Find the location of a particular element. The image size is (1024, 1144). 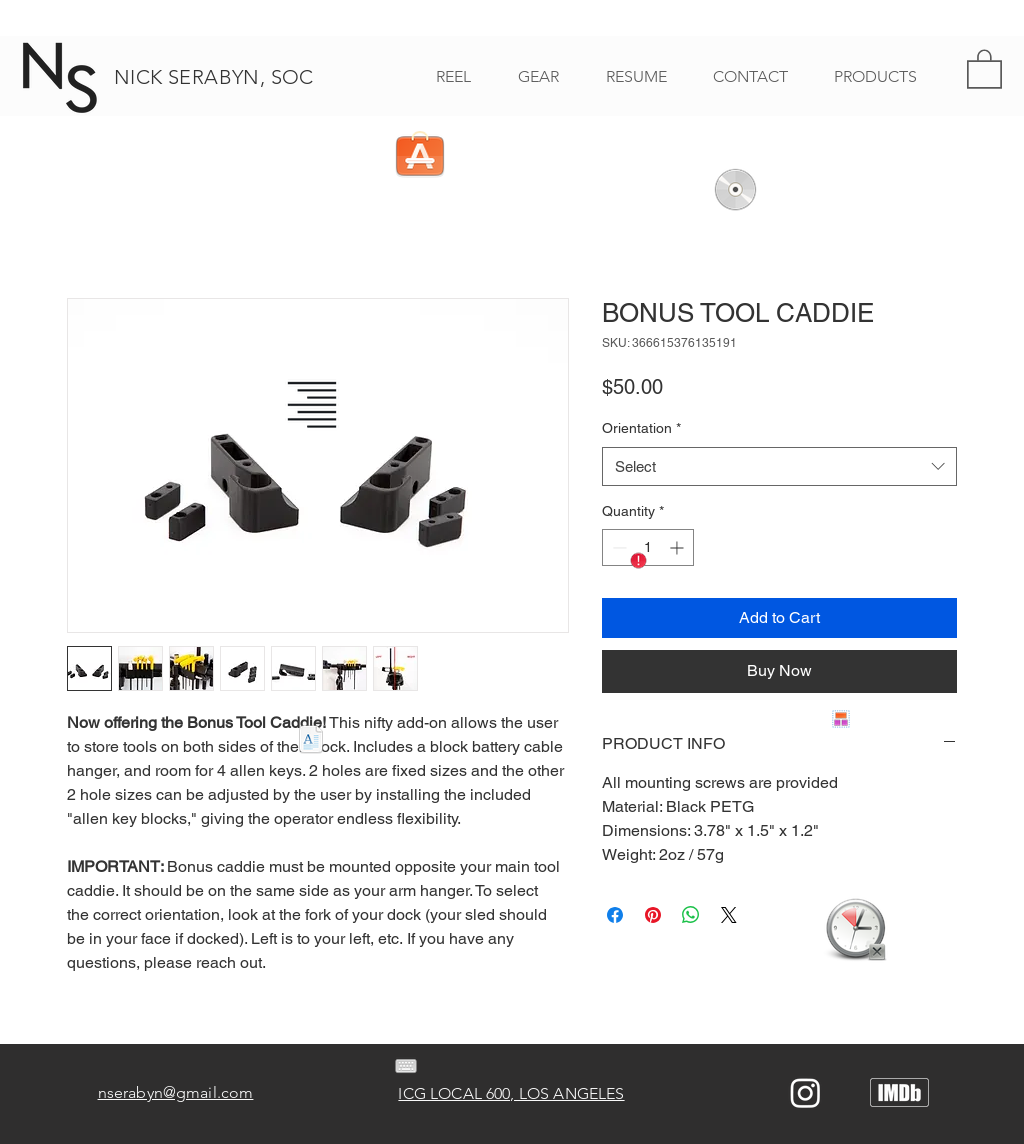

indicates a missed appointment or scheduled event is located at coordinates (857, 928).